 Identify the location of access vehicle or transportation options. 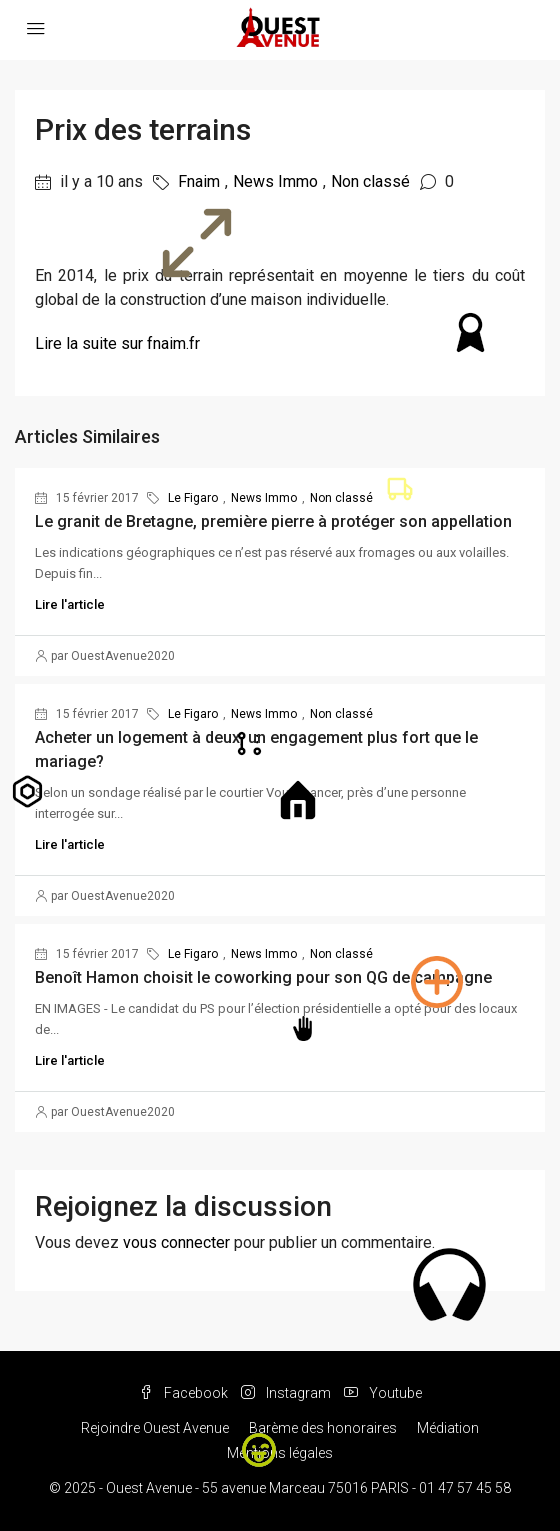
(400, 489).